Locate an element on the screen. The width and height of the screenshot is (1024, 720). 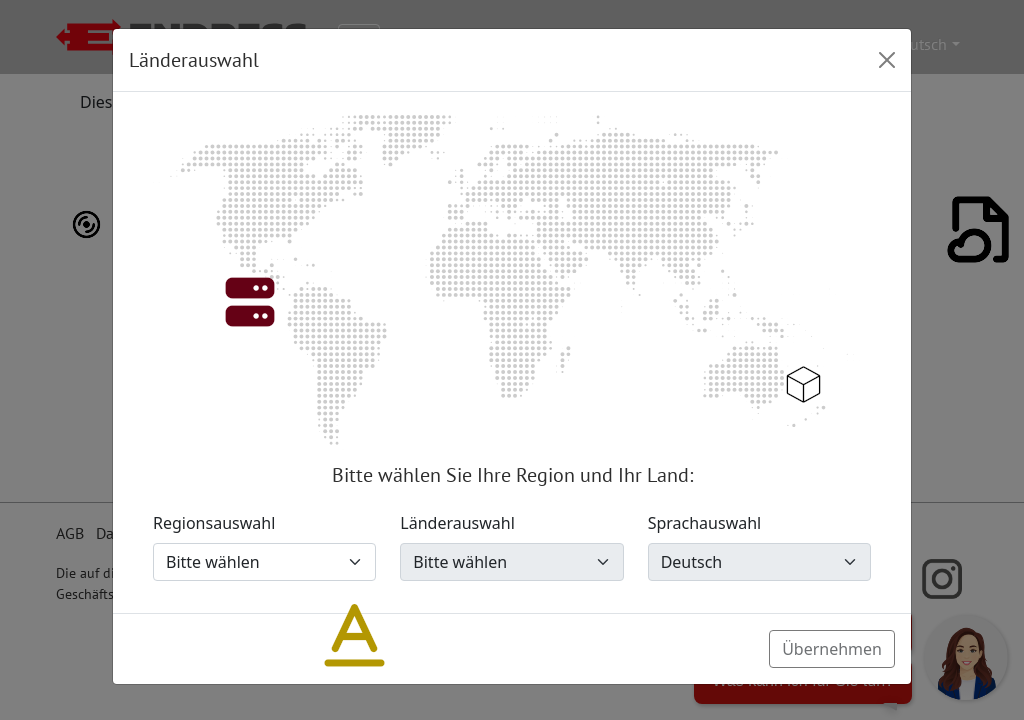
play or browse music library is located at coordinates (86, 224).